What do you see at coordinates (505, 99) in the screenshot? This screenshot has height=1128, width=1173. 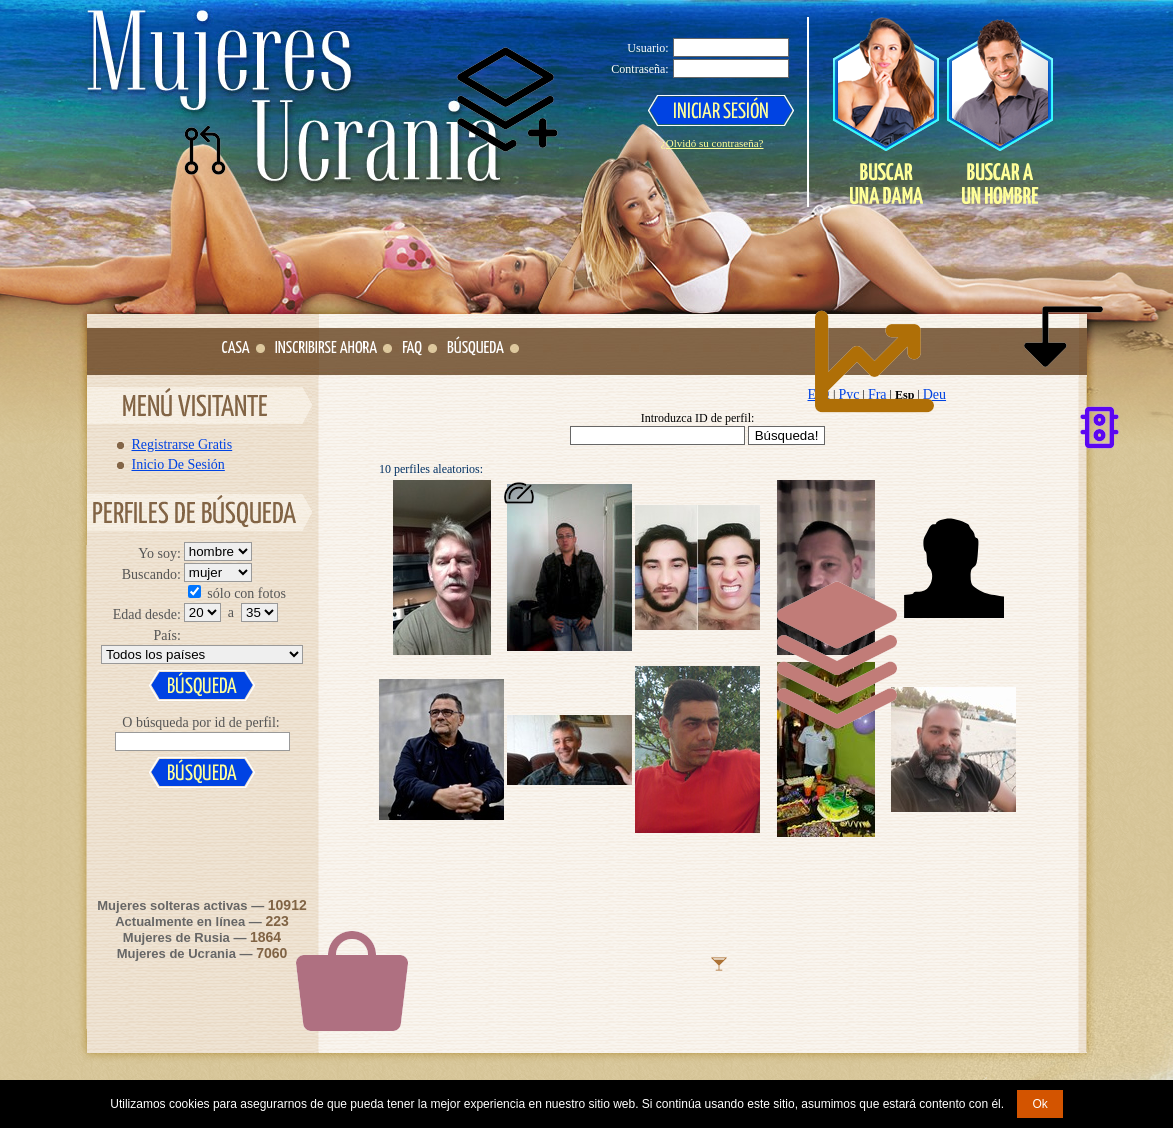 I see `add a new layer to the stack` at bounding box center [505, 99].